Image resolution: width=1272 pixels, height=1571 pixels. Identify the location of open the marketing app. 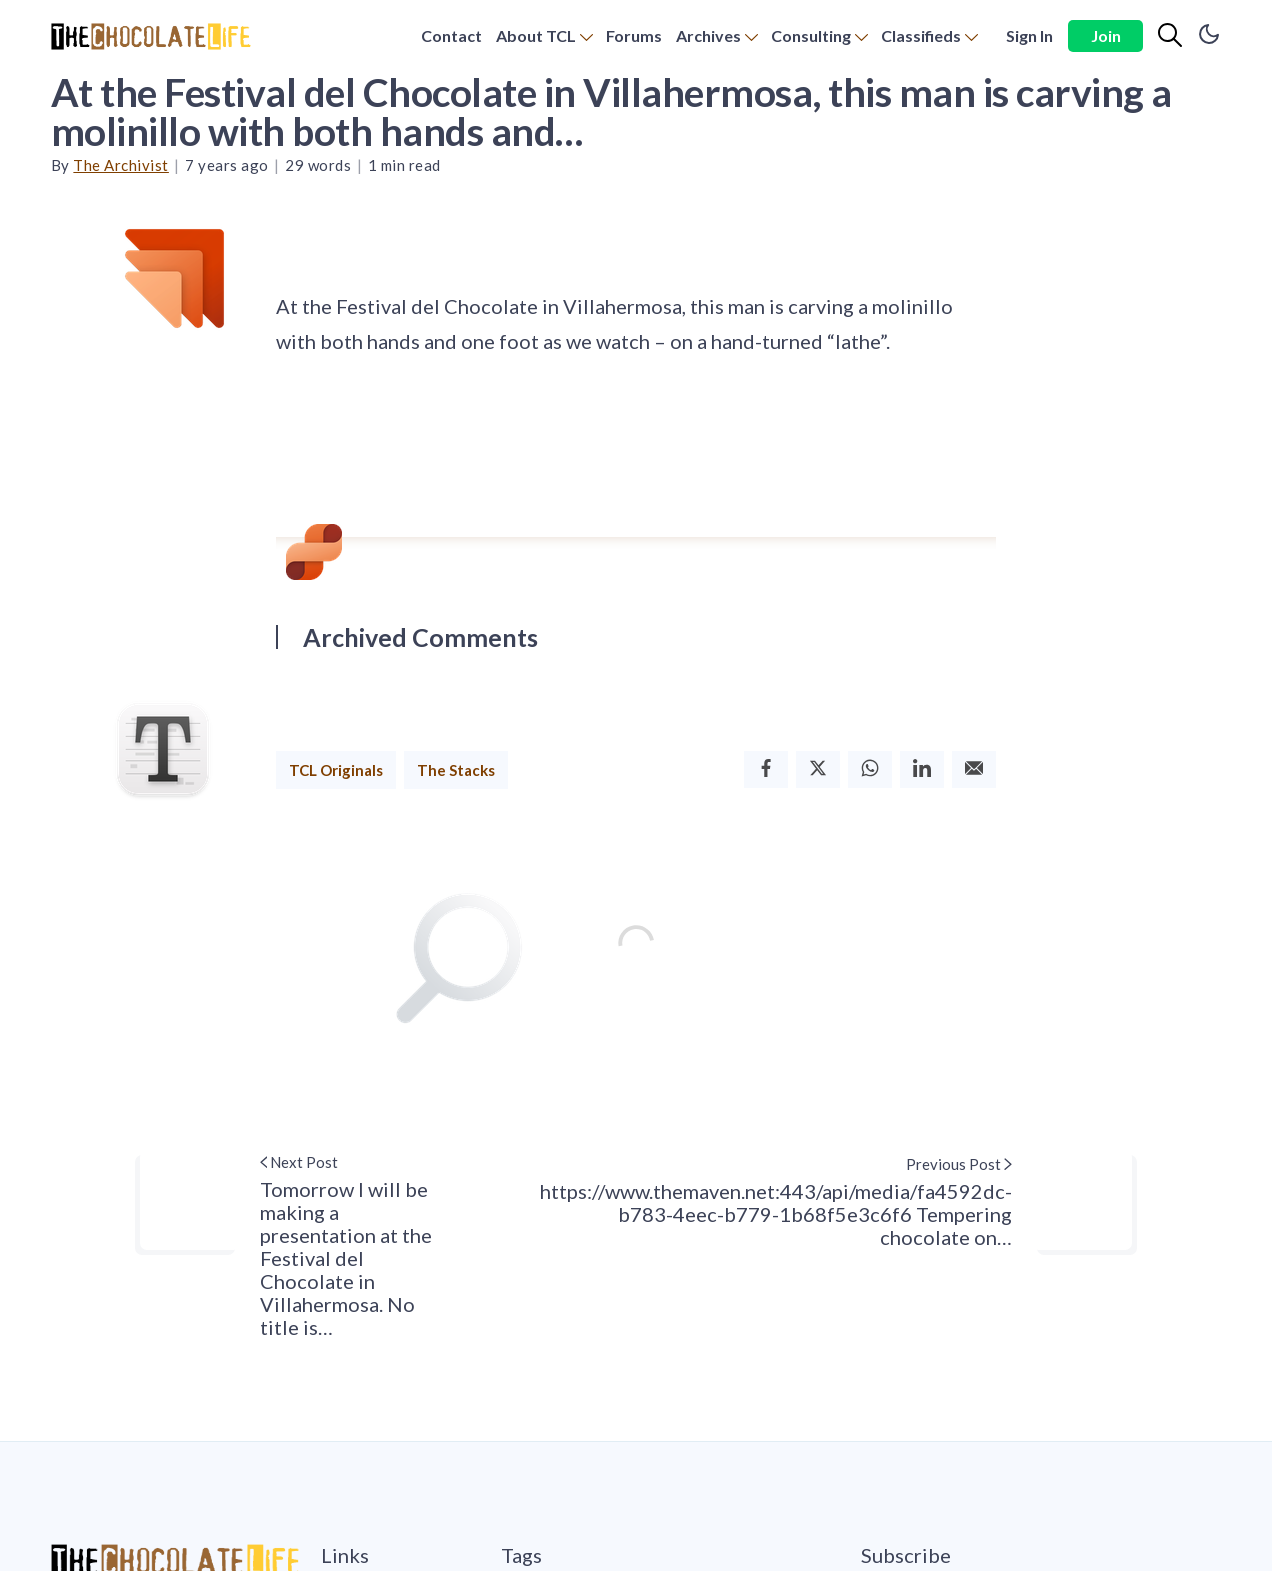
(174, 278).